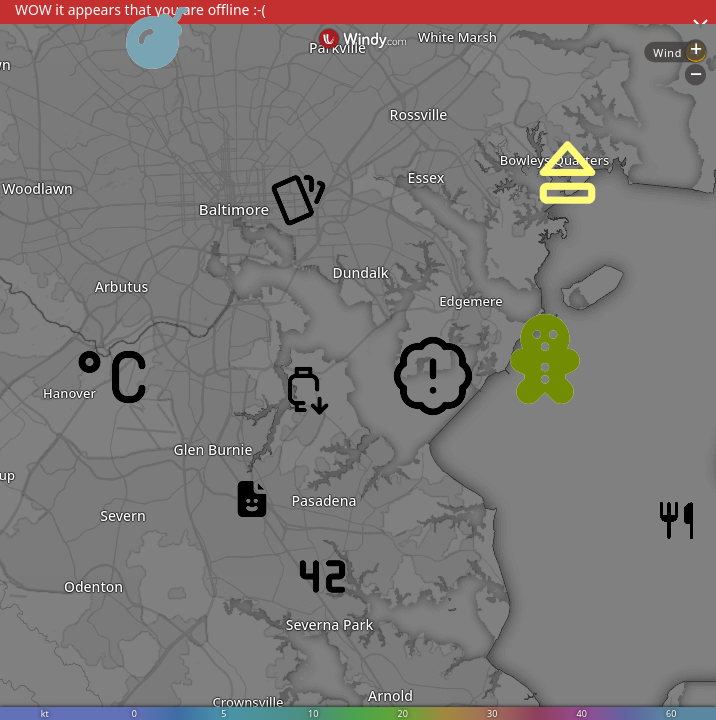 This screenshot has width=716, height=720. What do you see at coordinates (433, 376) in the screenshot?
I see `indicates an alert or warning notification` at bounding box center [433, 376].